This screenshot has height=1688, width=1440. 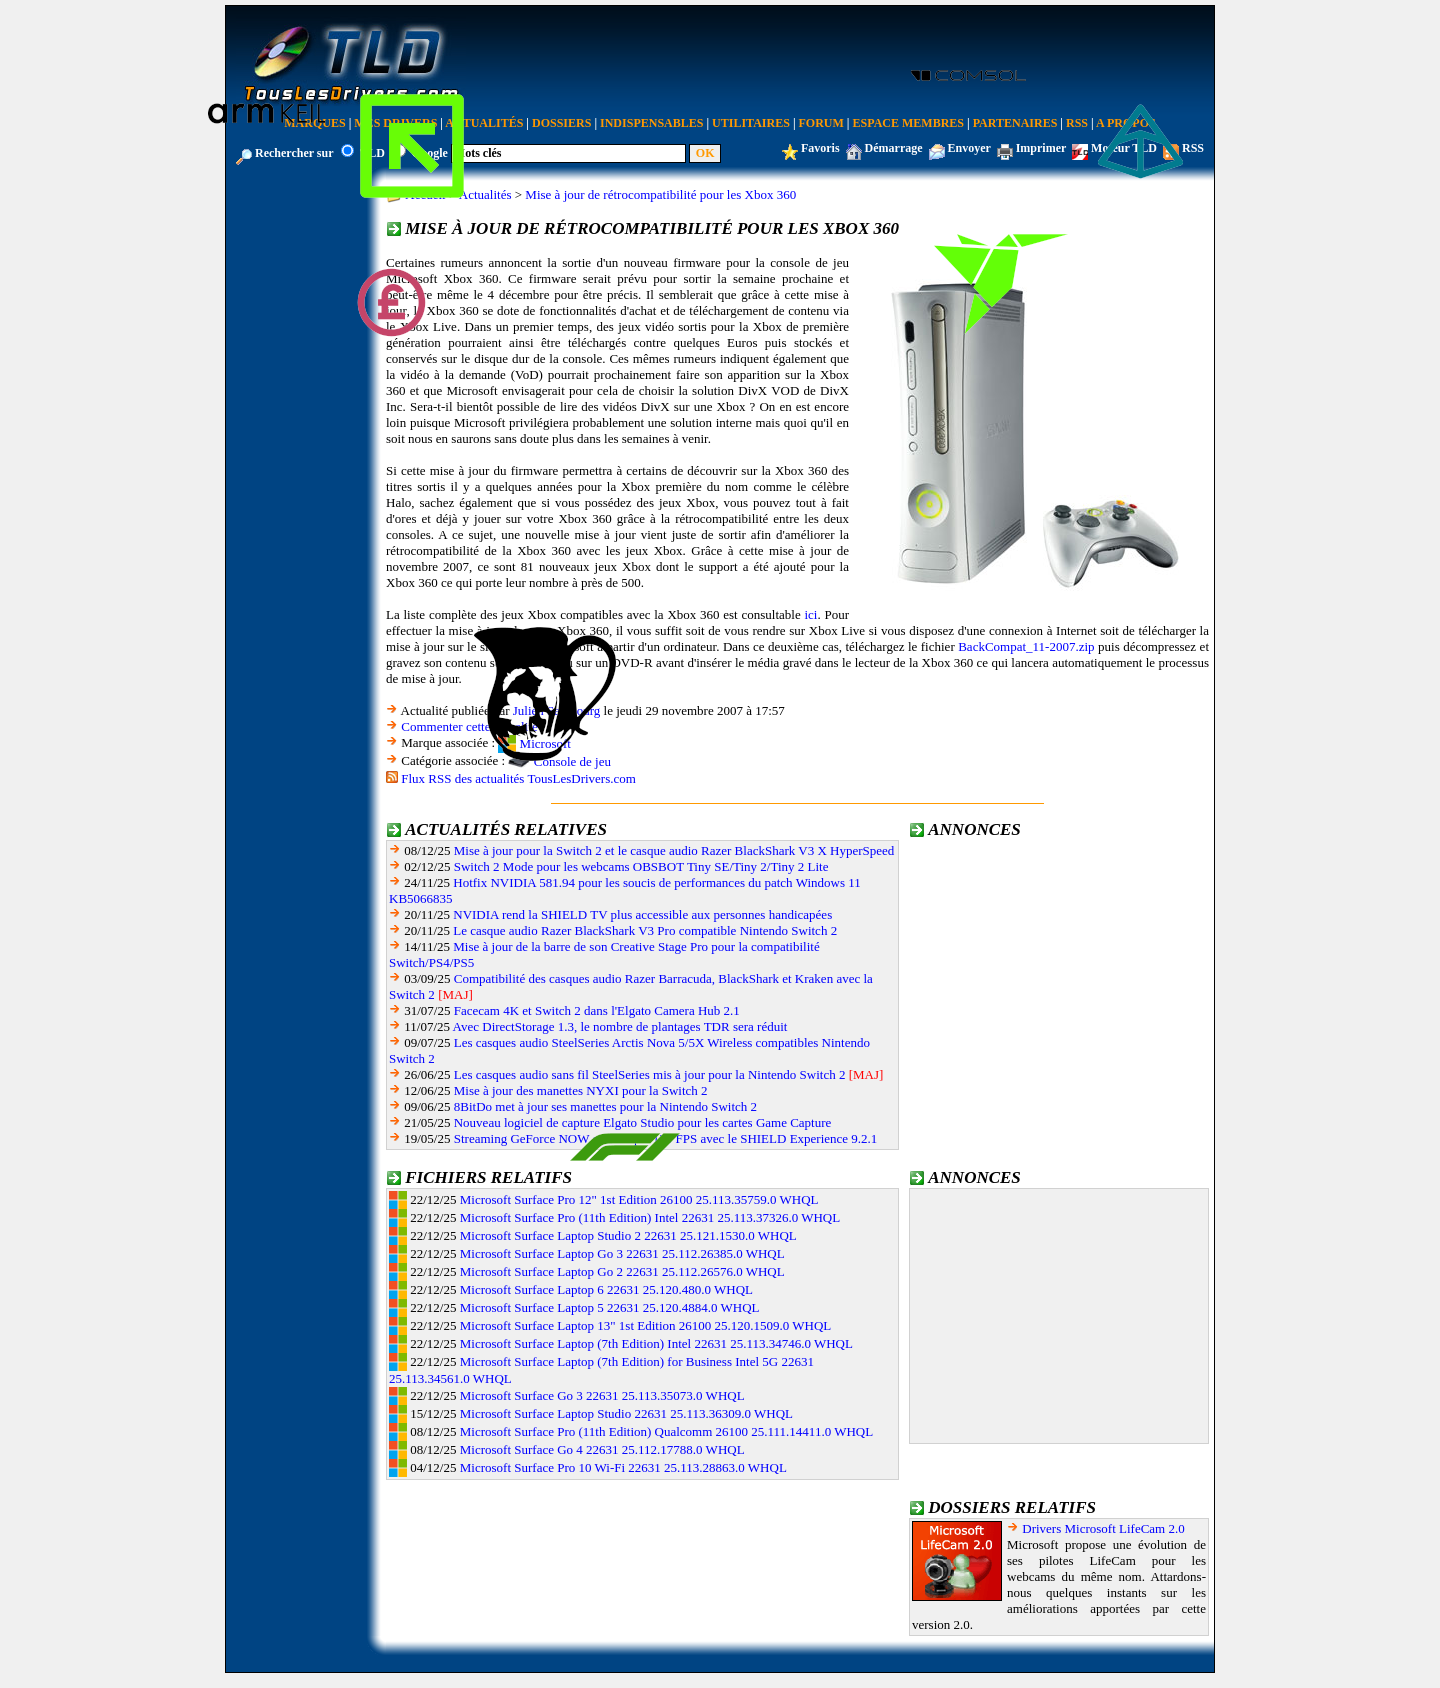 I want to click on open the Formula 1 app or website, so click(x=625, y=1147).